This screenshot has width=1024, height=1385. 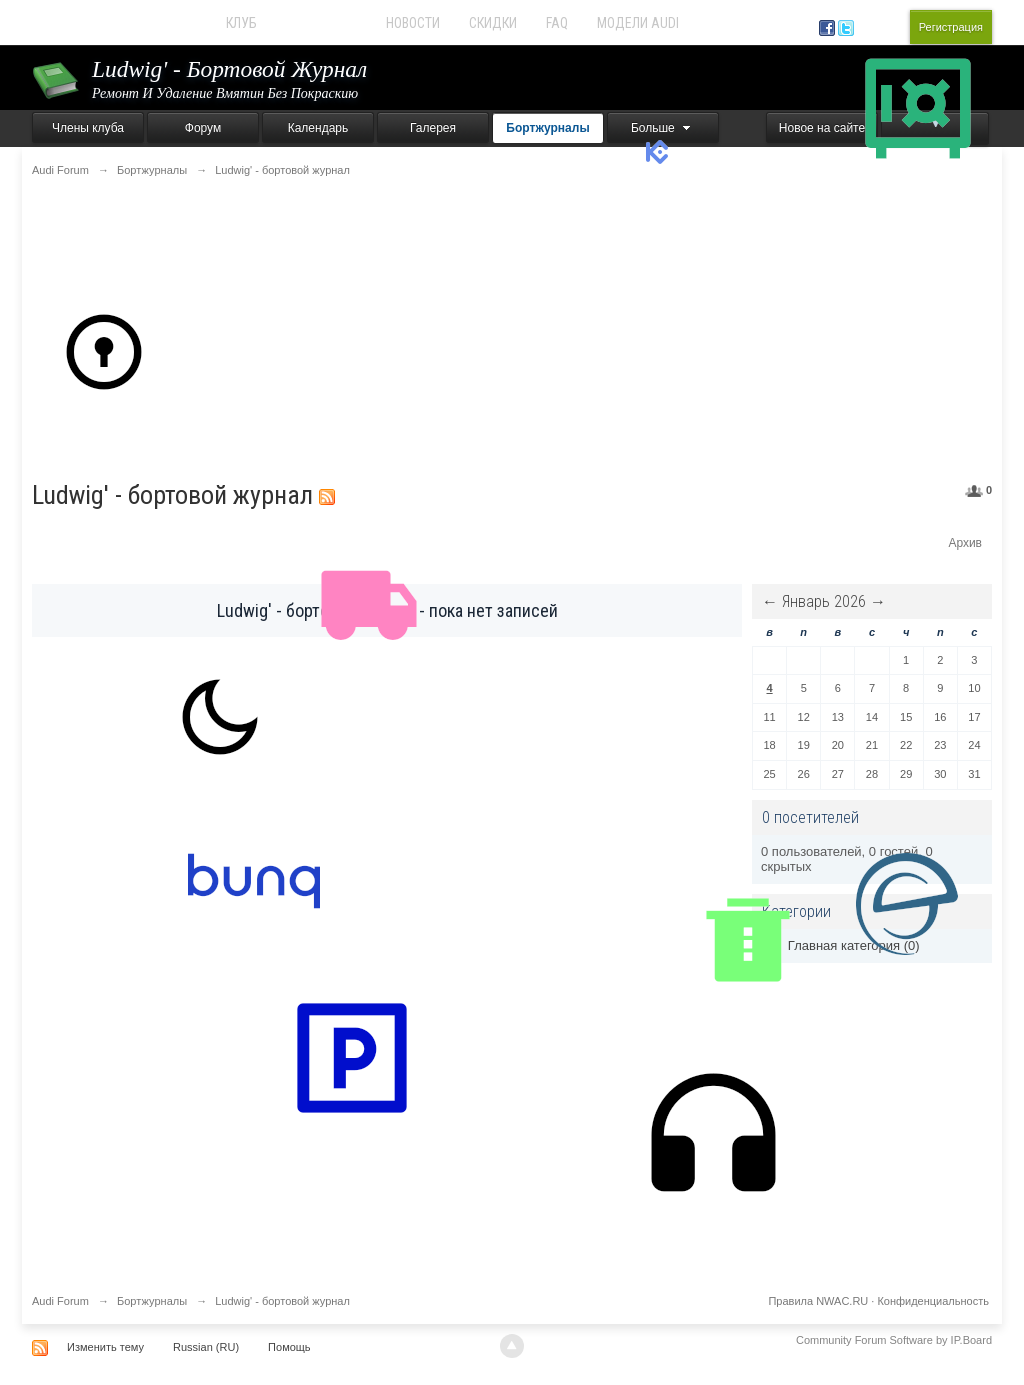 What do you see at coordinates (220, 717) in the screenshot?
I see `enable dark mode` at bounding box center [220, 717].